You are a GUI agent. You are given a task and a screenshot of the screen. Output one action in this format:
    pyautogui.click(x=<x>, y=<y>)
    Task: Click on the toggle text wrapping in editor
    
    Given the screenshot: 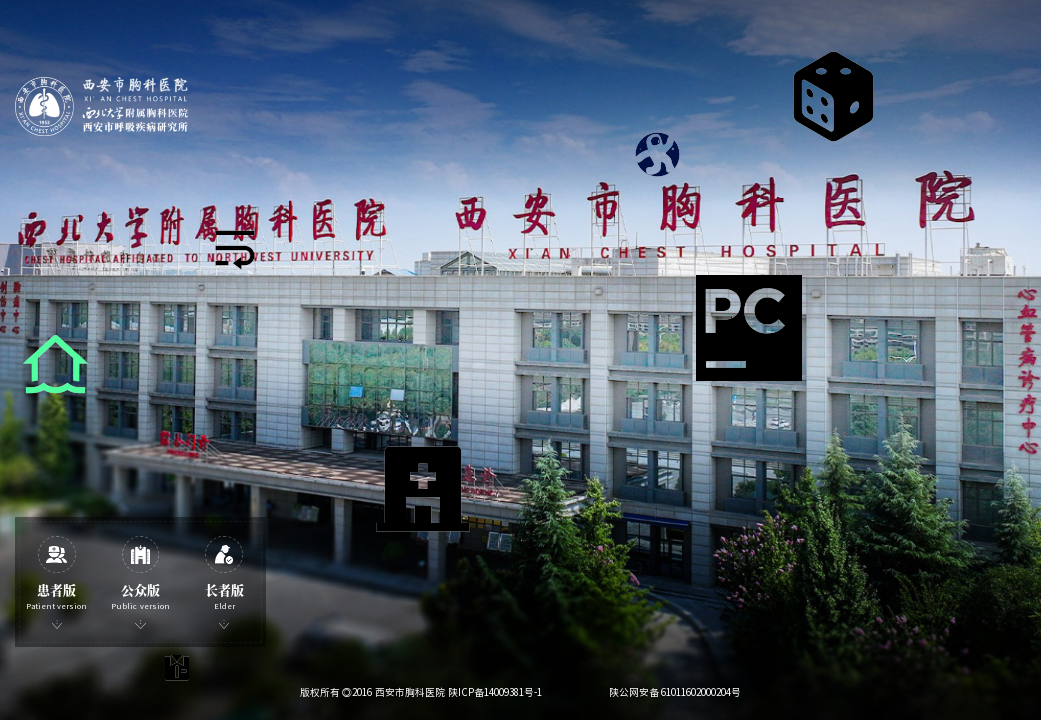 What is the action you would take?
    pyautogui.click(x=235, y=248)
    